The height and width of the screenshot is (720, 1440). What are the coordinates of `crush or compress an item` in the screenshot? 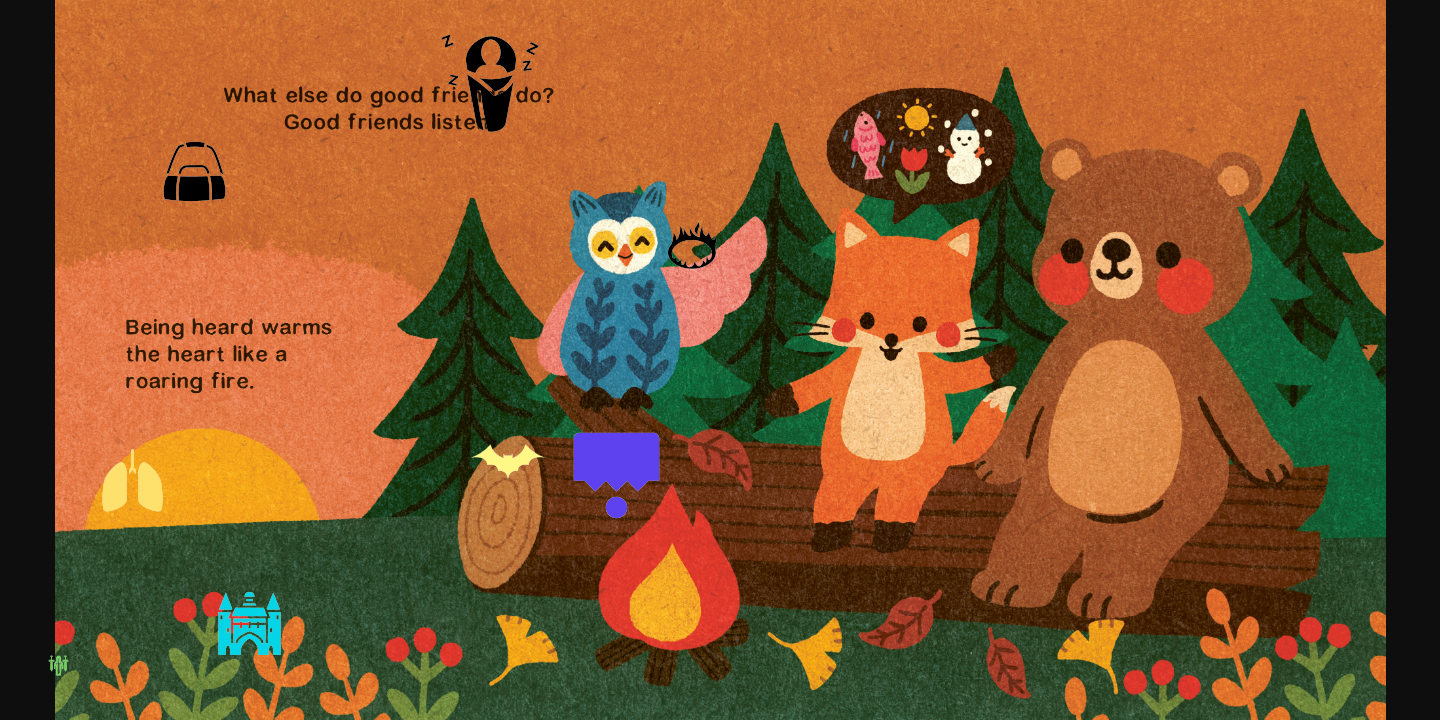 It's located at (616, 475).